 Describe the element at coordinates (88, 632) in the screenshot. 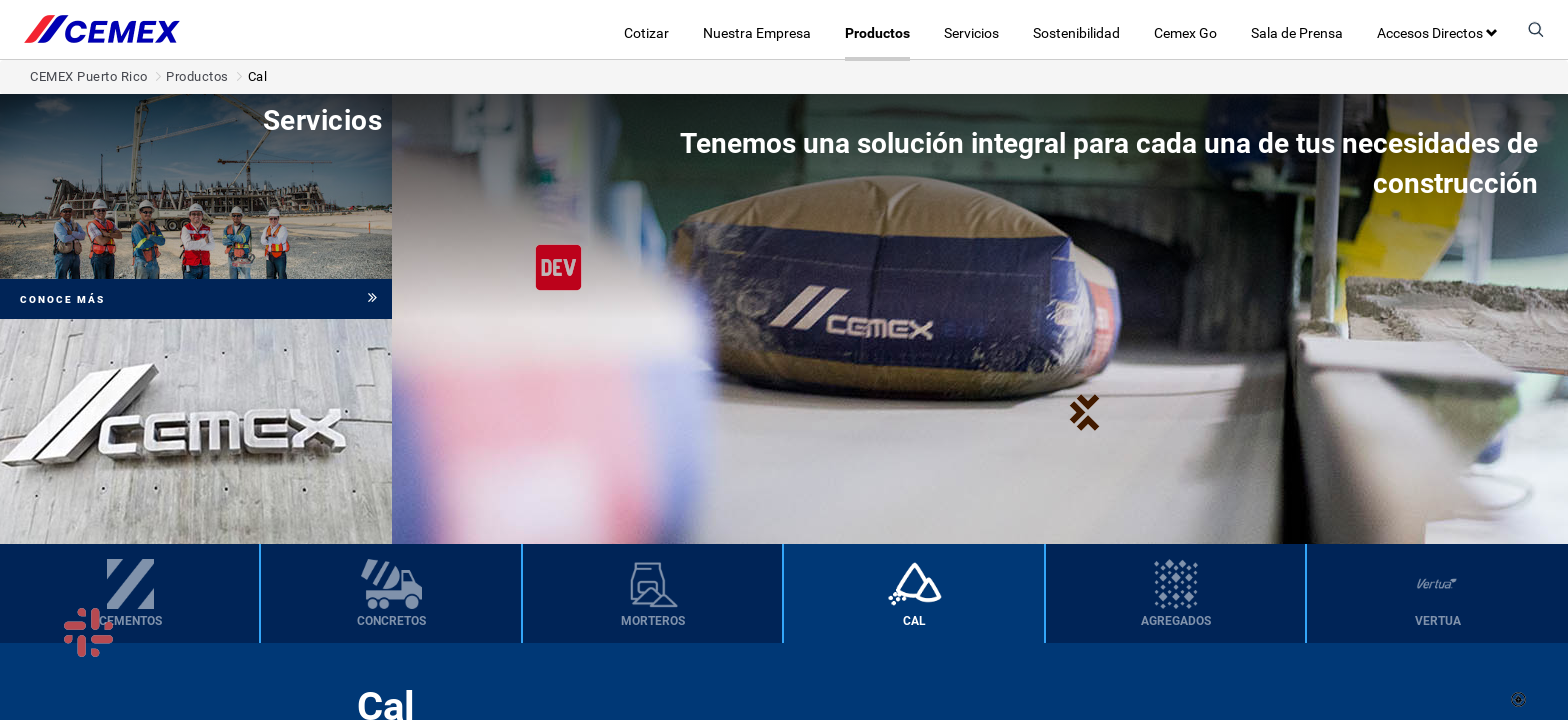

I see `open Slack messaging app` at that location.